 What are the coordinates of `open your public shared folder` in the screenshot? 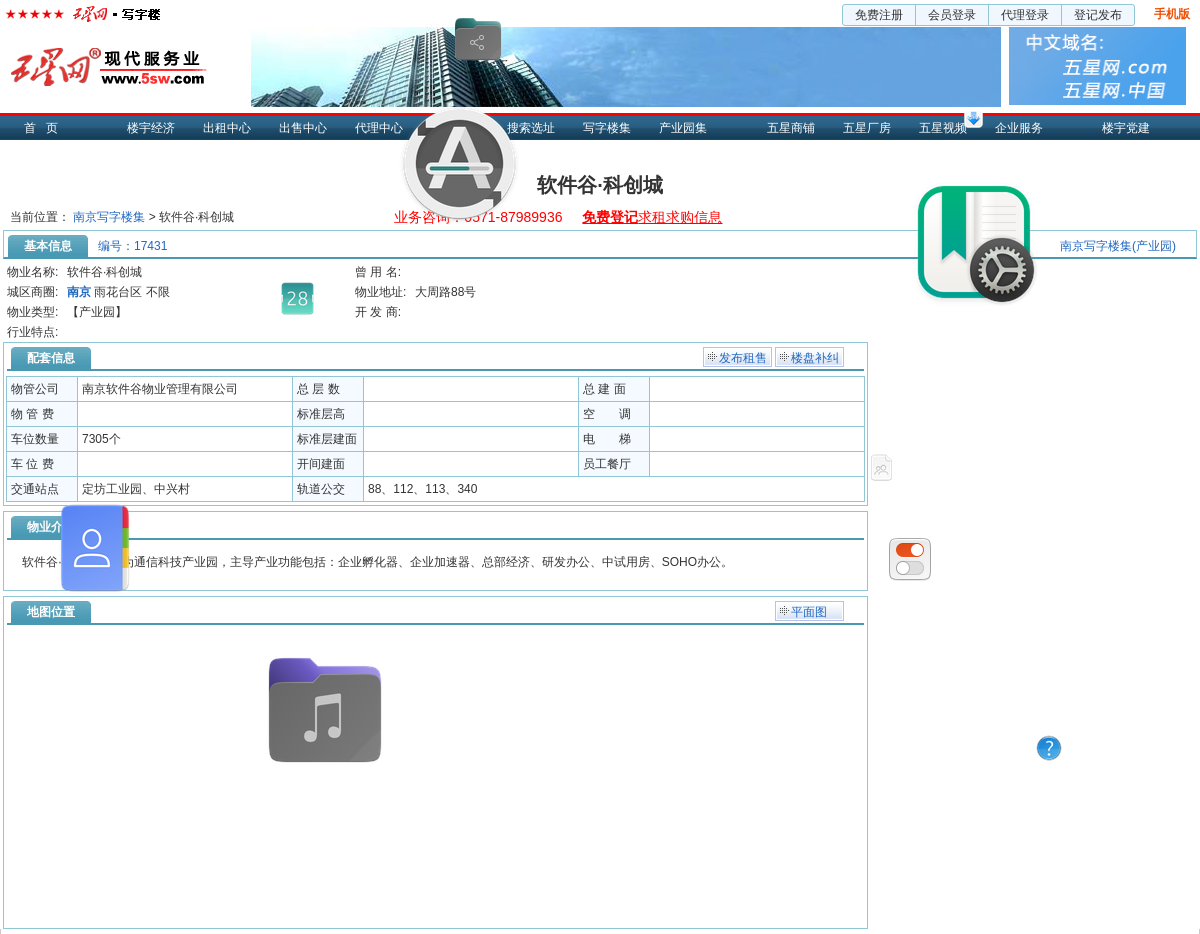 It's located at (478, 39).